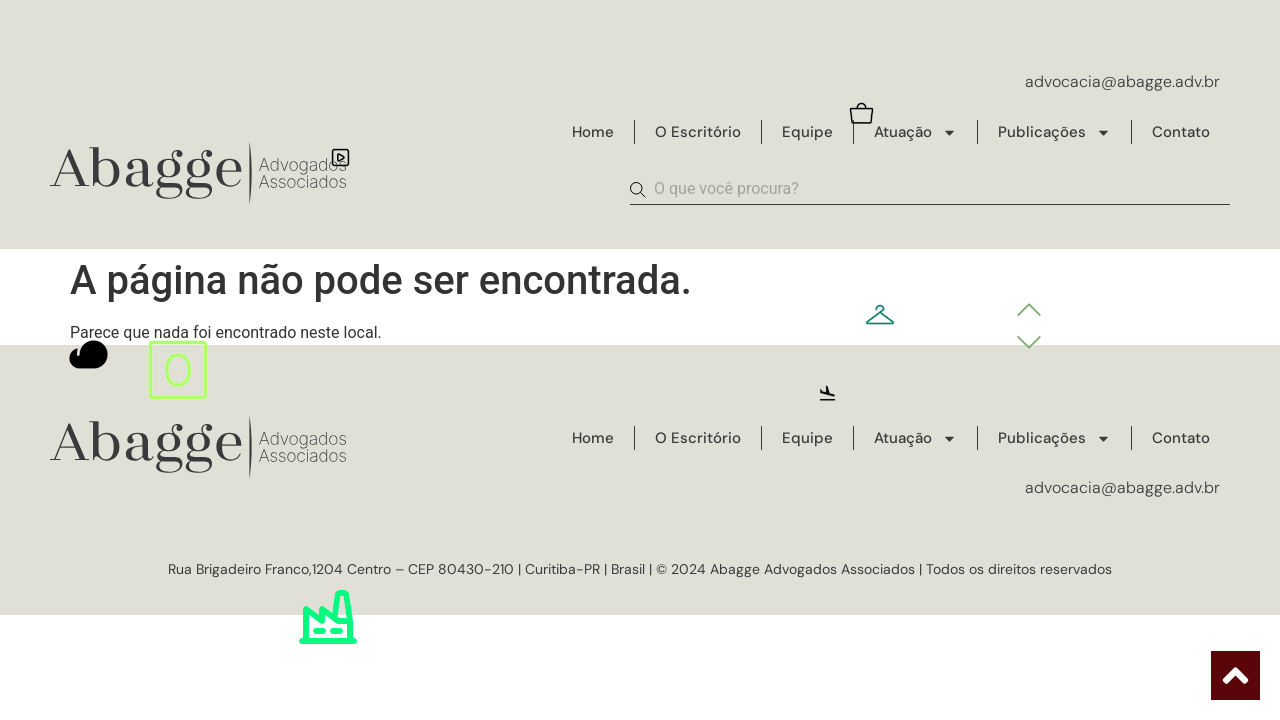  Describe the element at coordinates (340, 157) in the screenshot. I see `play video or media content` at that location.